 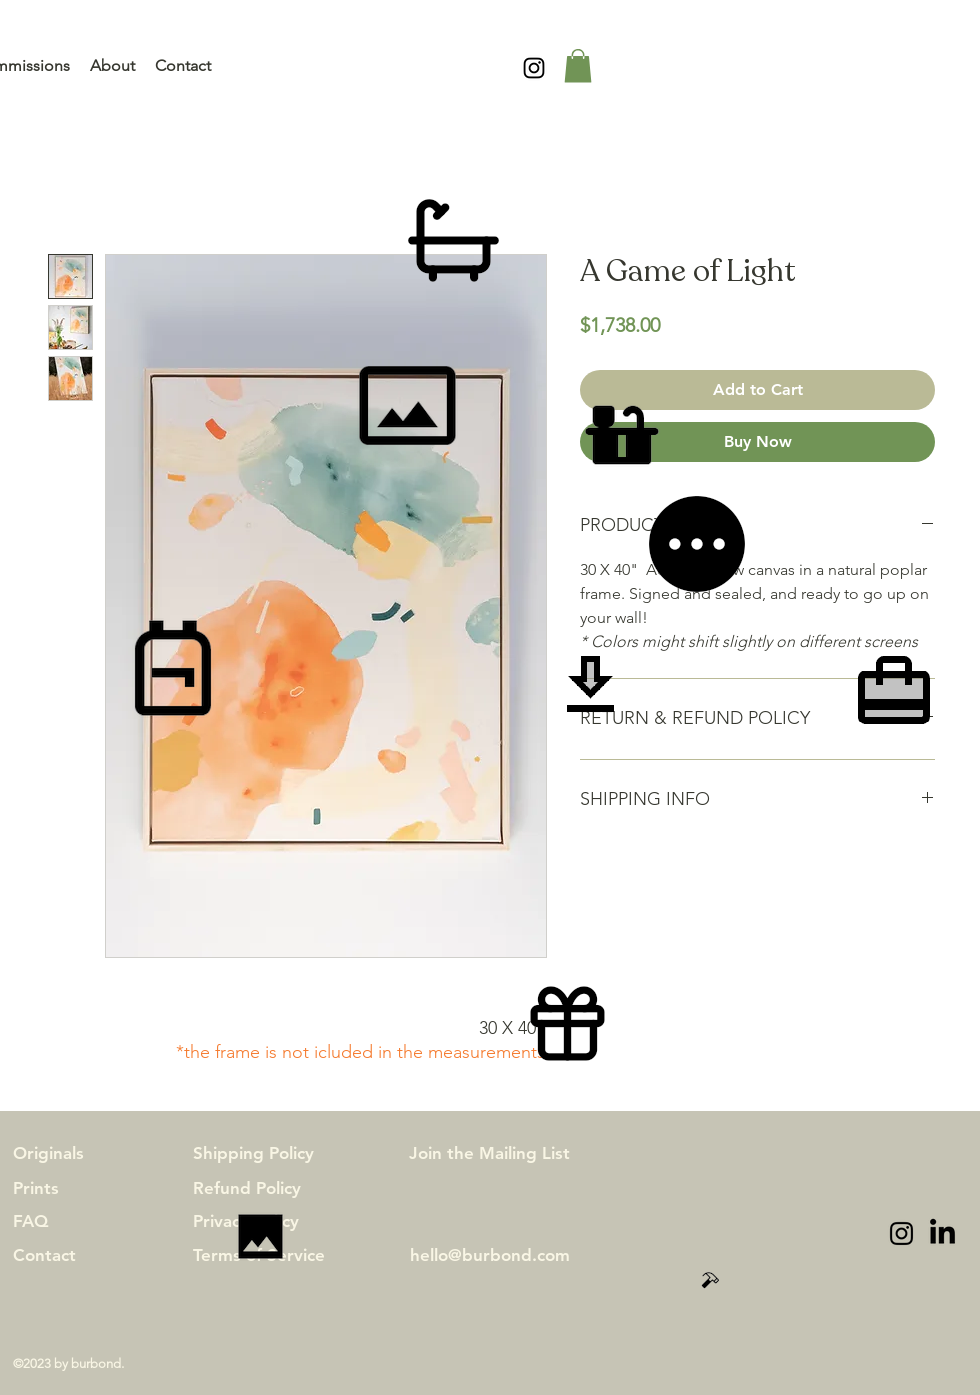 What do you see at coordinates (260, 1236) in the screenshot?
I see `insert an image into a document or post` at bounding box center [260, 1236].